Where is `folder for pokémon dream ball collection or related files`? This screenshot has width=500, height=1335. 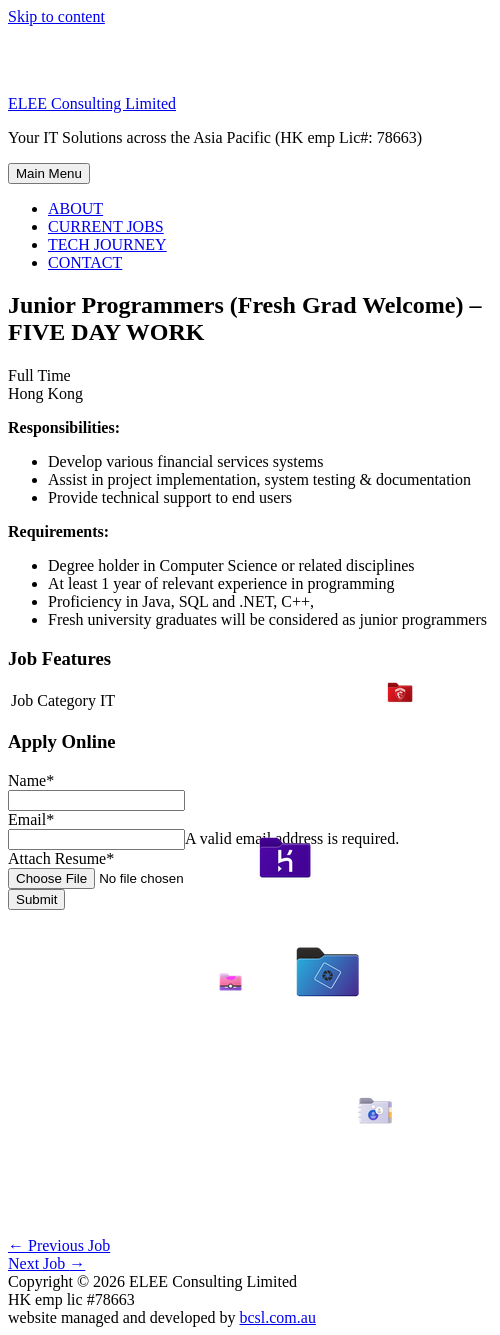
folder for pokémon dream ball collection or related files is located at coordinates (230, 982).